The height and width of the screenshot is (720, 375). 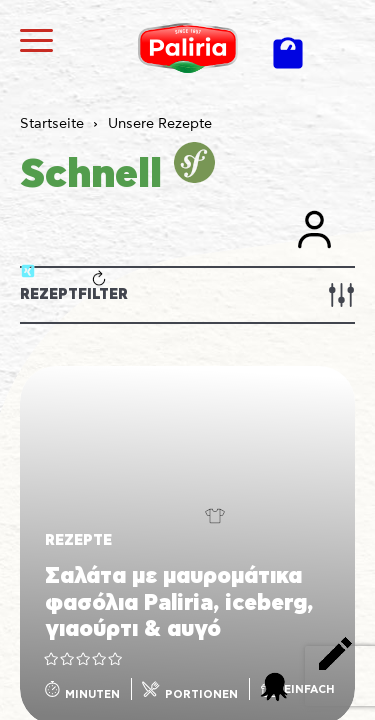 I want to click on edit or modify content, so click(x=335, y=654).